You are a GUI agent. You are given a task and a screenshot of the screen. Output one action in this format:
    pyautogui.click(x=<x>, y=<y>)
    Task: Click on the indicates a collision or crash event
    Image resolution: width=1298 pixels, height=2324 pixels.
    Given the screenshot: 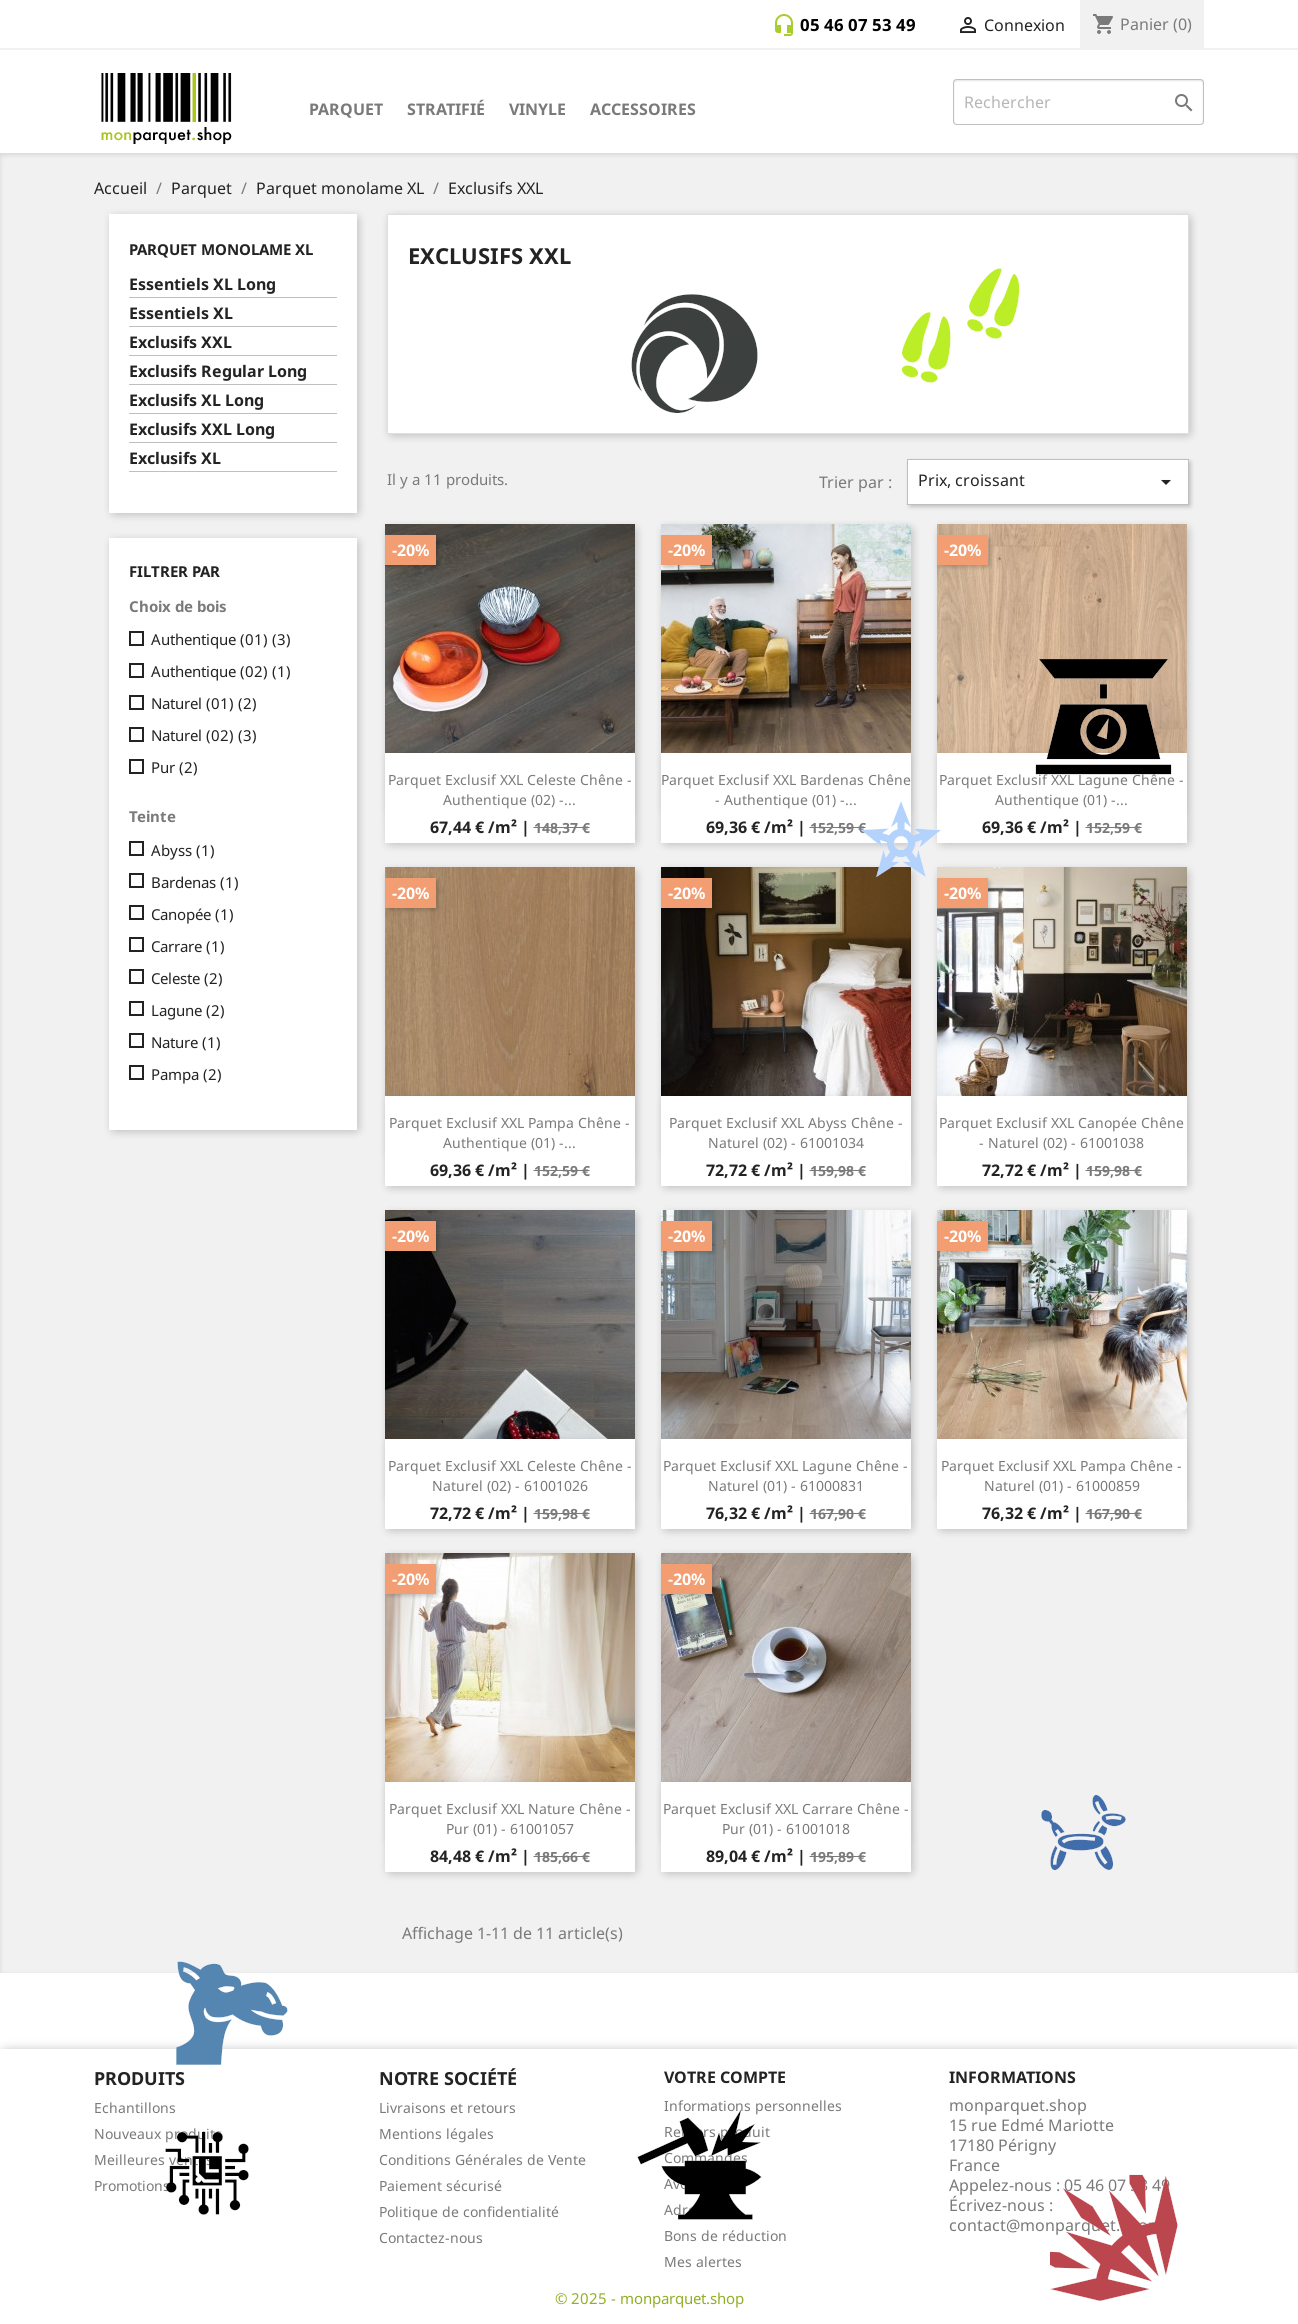 What is the action you would take?
    pyautogui.click(x=1114, y=2239)
    